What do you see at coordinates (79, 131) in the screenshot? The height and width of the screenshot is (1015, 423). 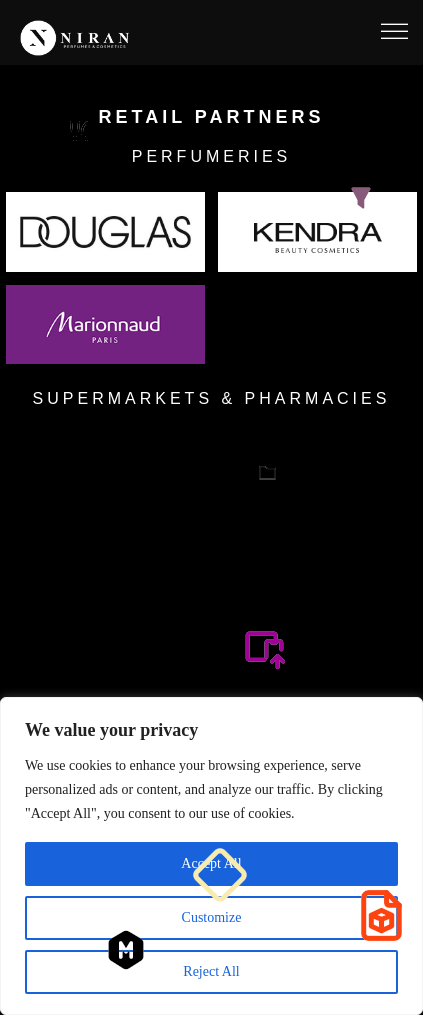 I see `access cooking or recipe features` at bounding box center [79, 131].